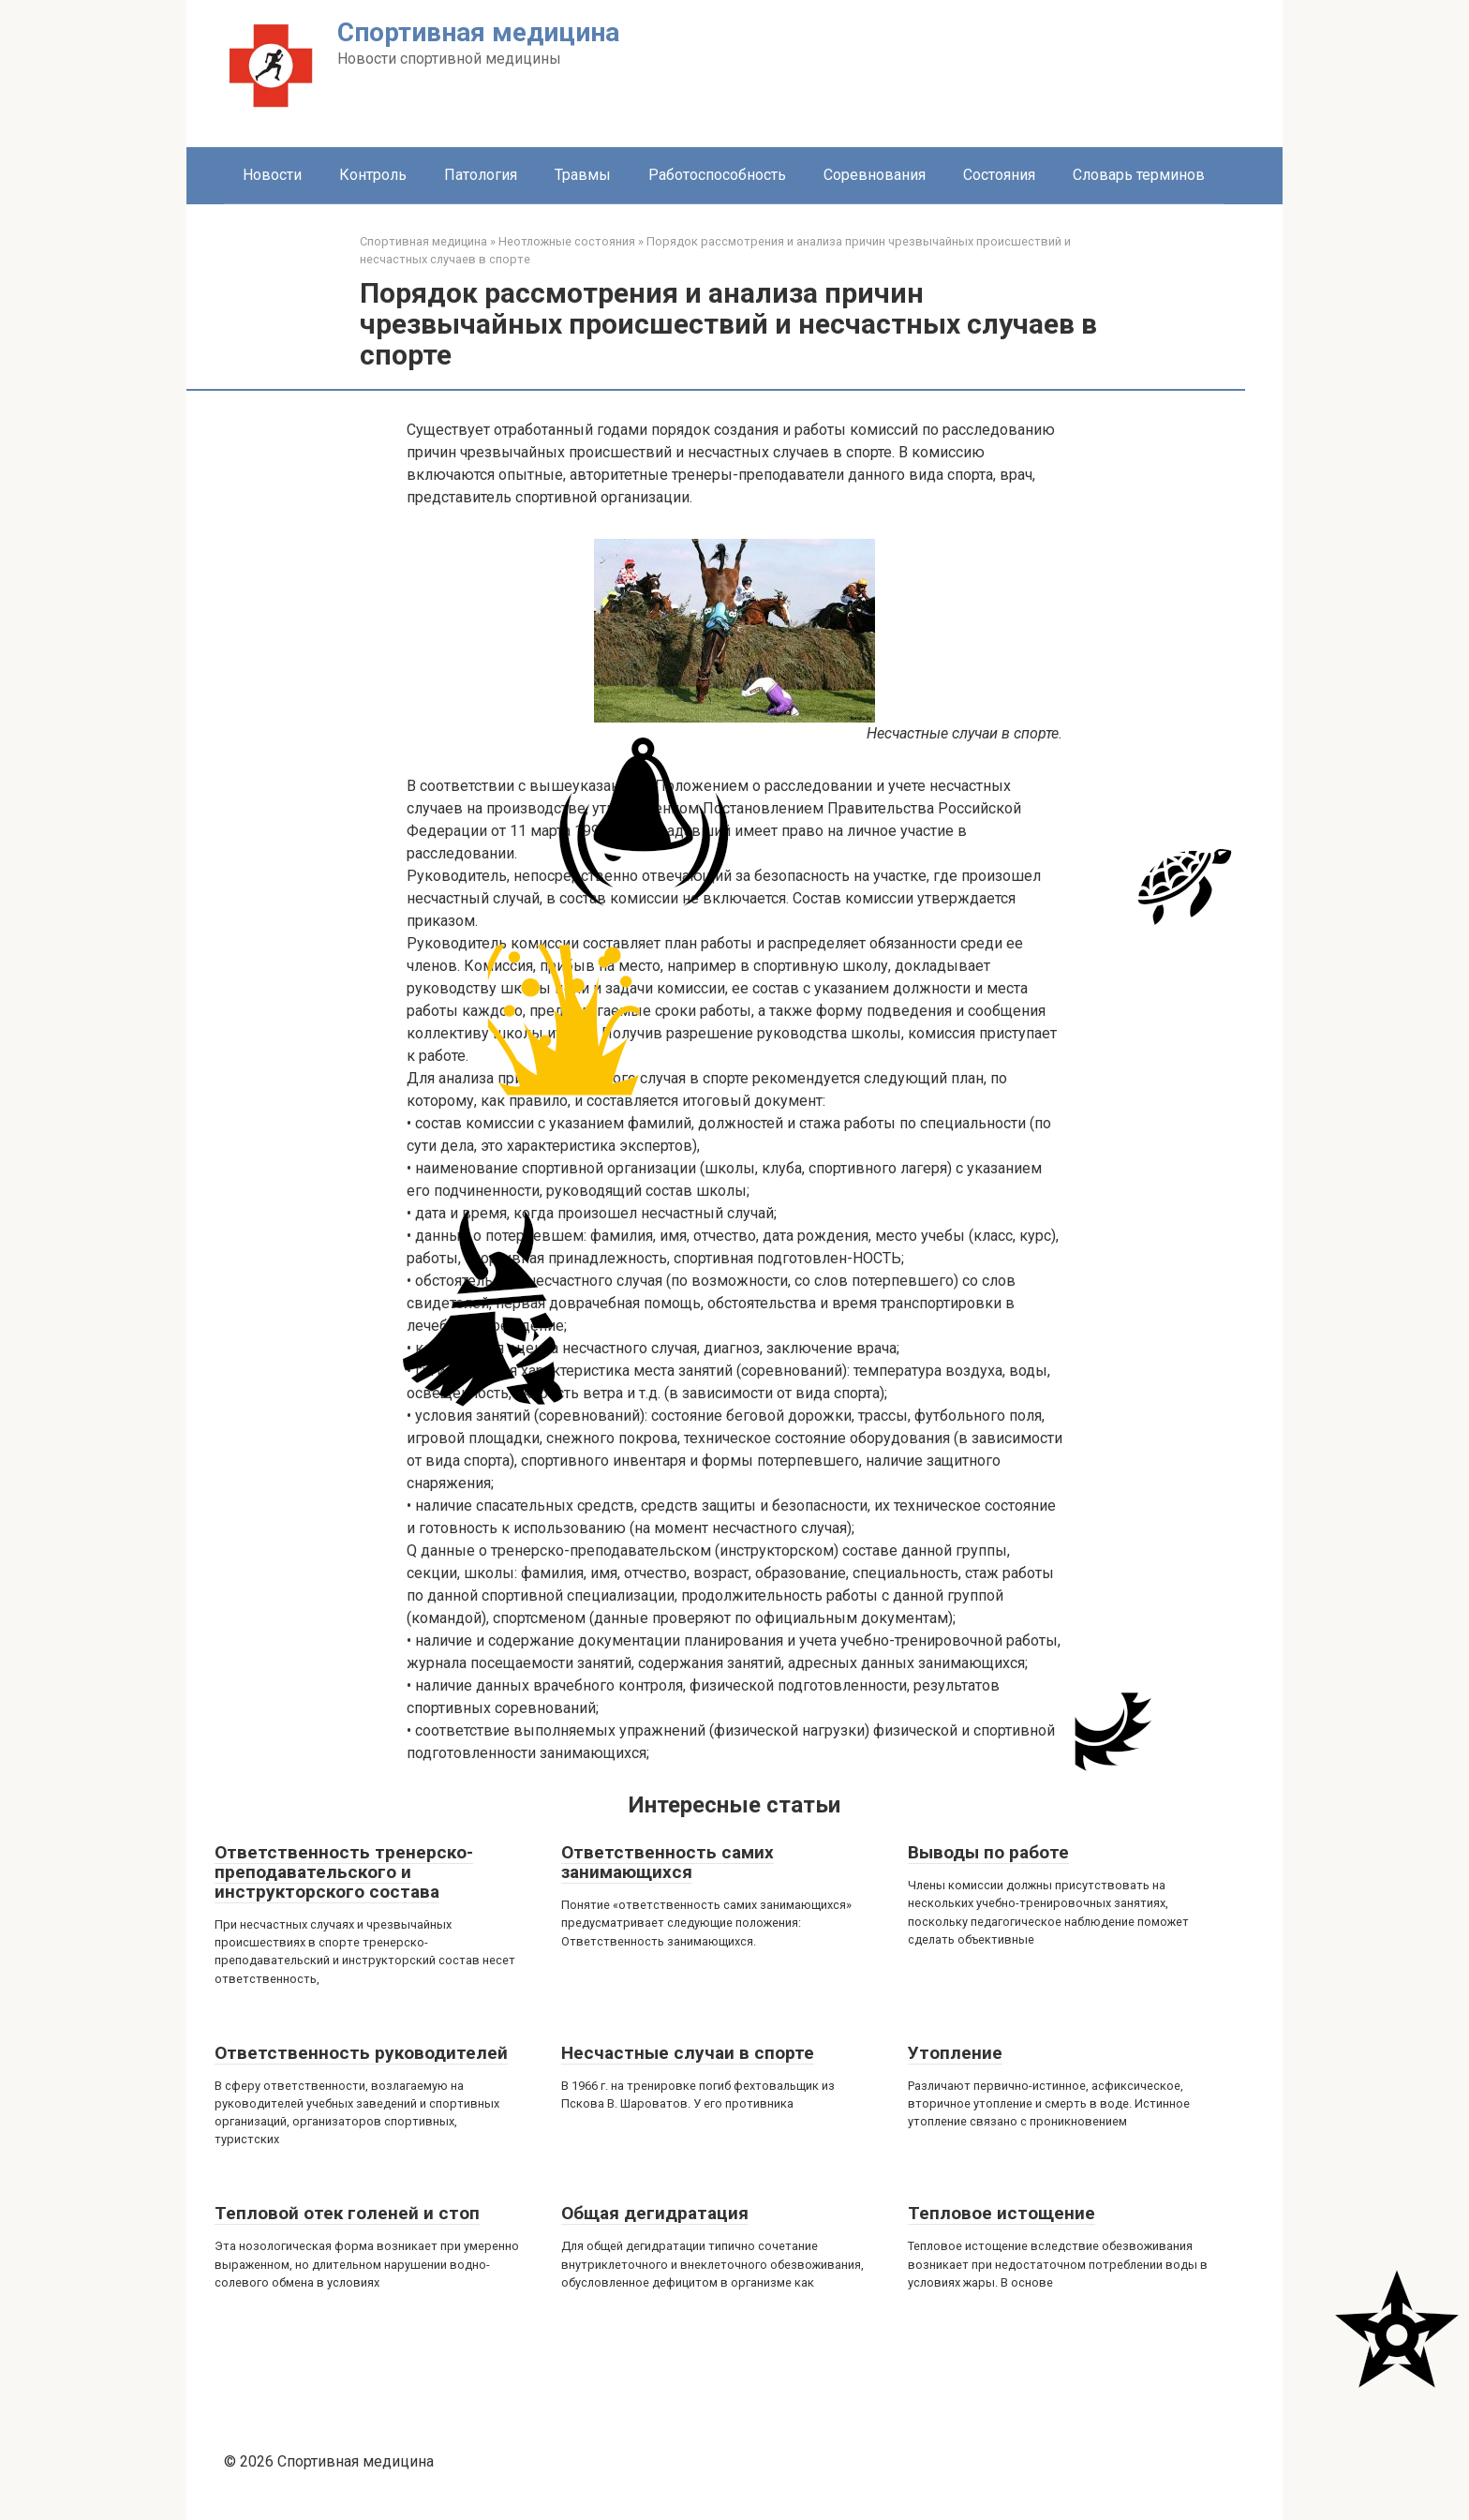 Image resolution: width=1469 pixels, height=2520 pixels. I want to click on indicates volcanic activity or eruption event, so click(563, 1021).